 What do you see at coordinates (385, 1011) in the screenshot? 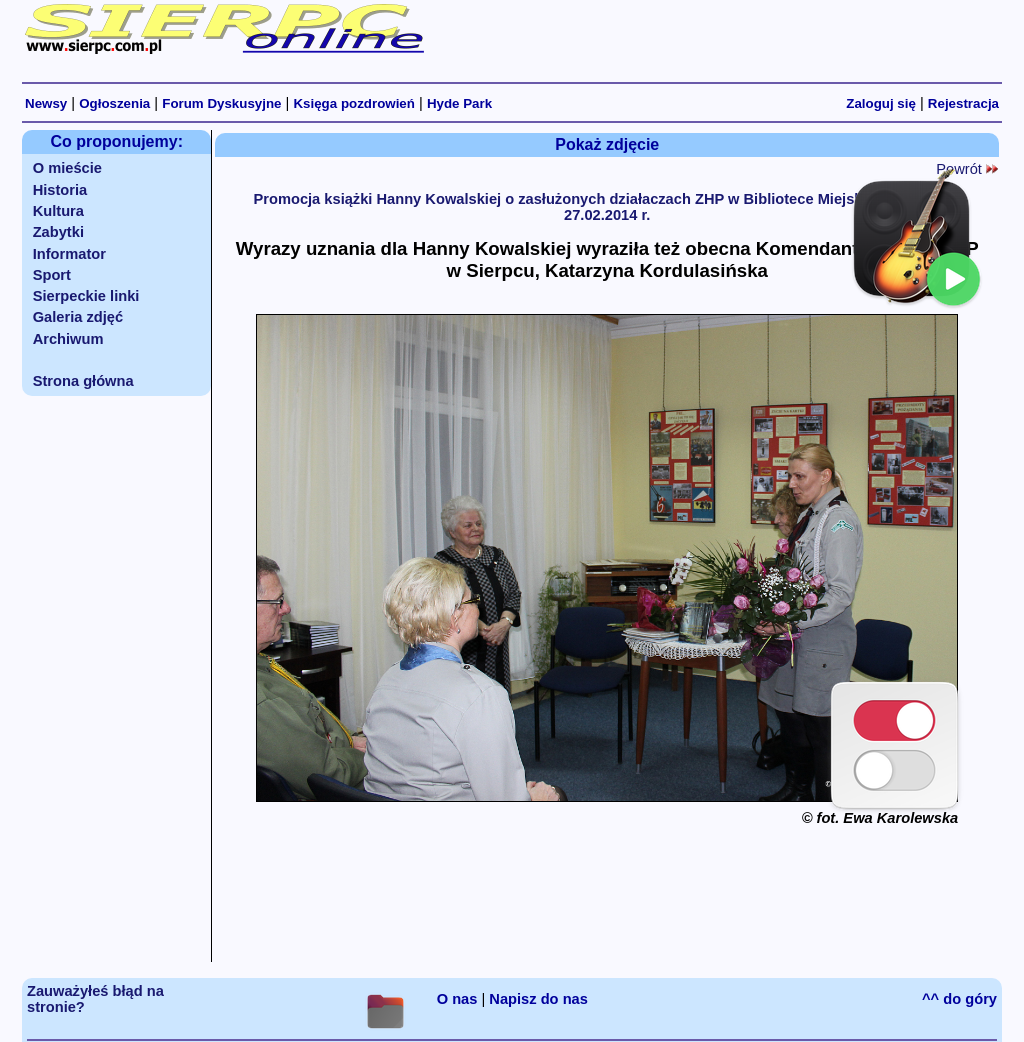
I see `open folder containing files or documents` at bounding box center [385, 1011].